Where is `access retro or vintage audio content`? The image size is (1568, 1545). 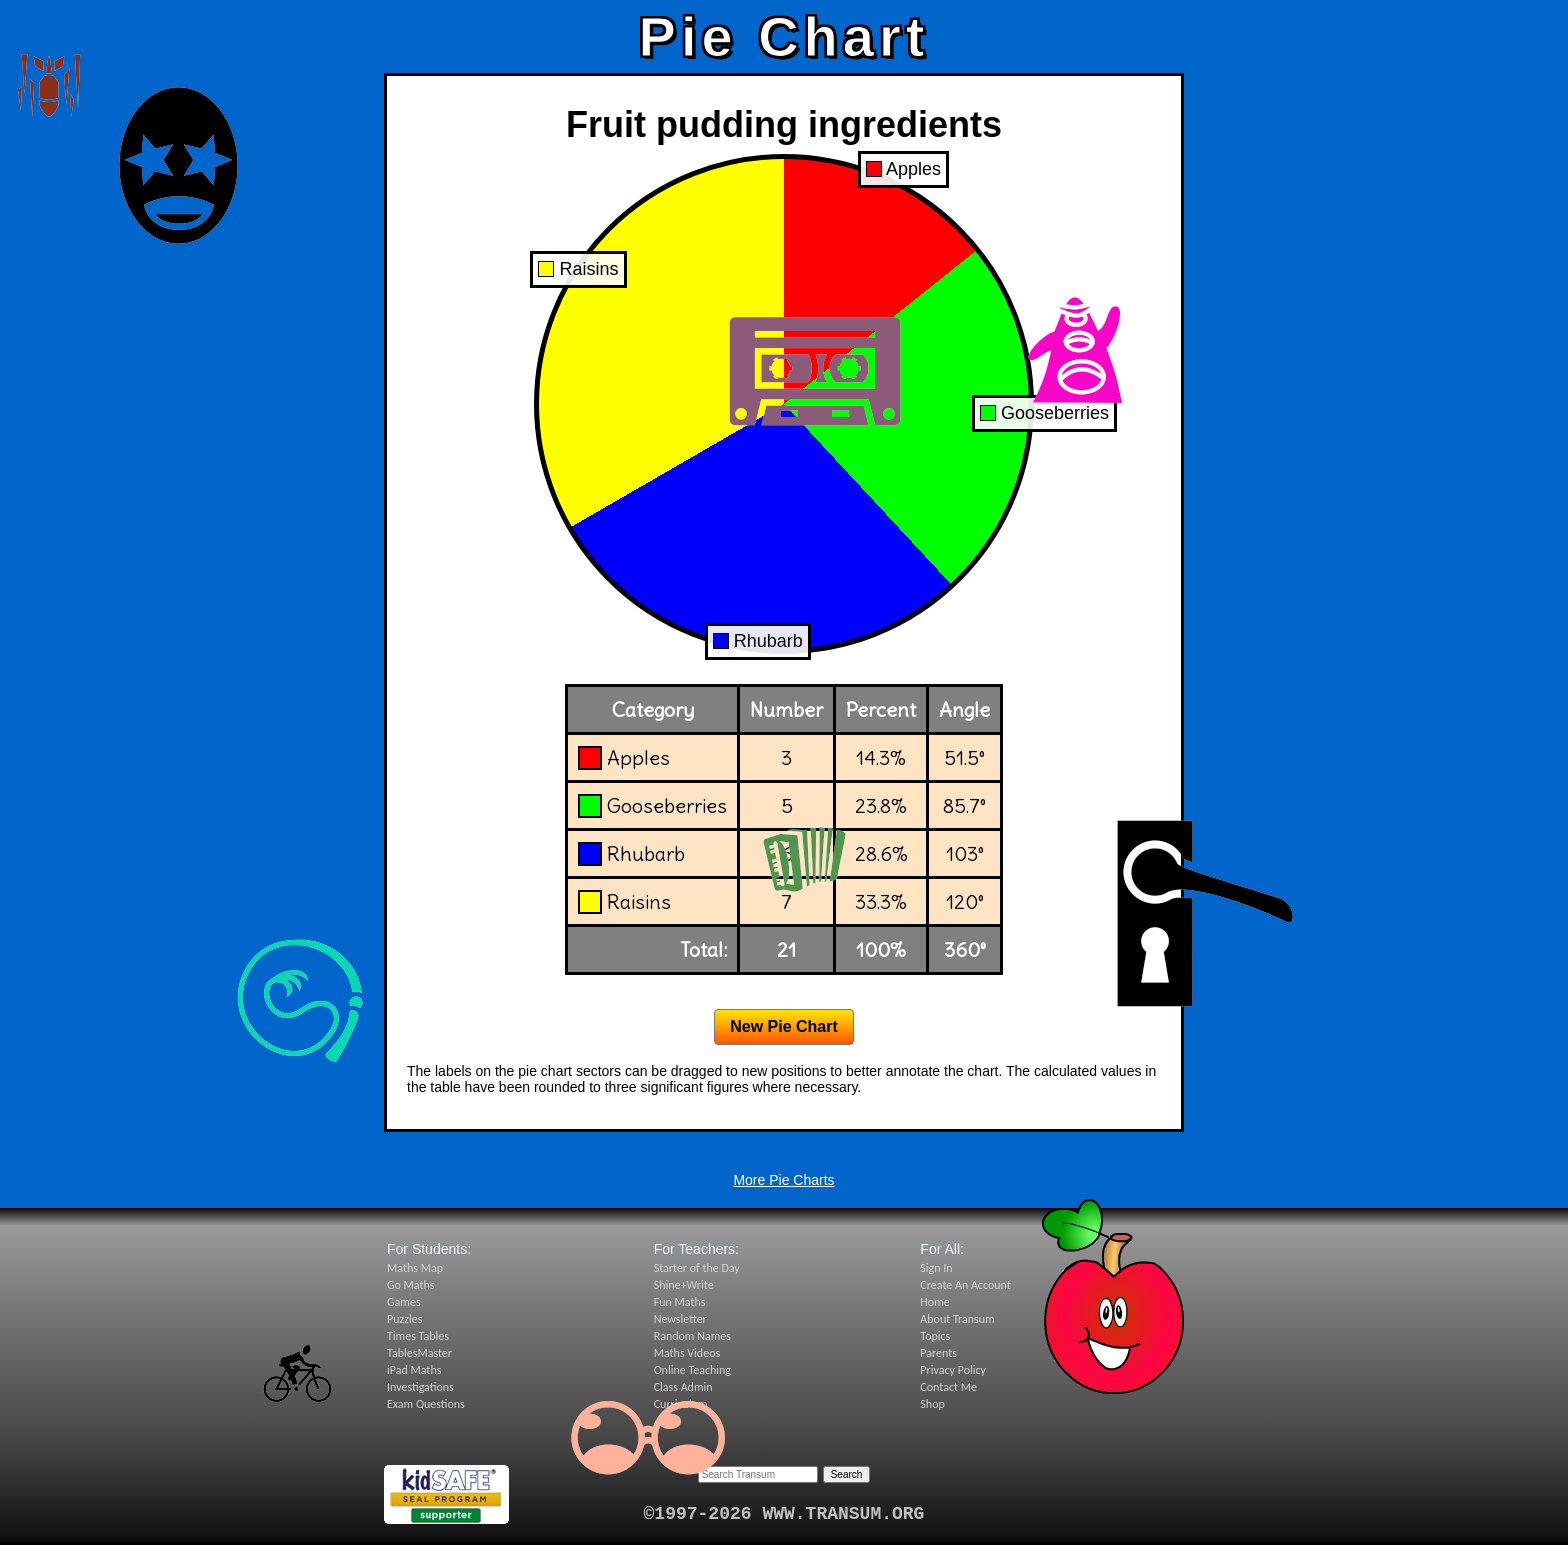 access retro or vintage audio content is located at coordinates (815, 374).